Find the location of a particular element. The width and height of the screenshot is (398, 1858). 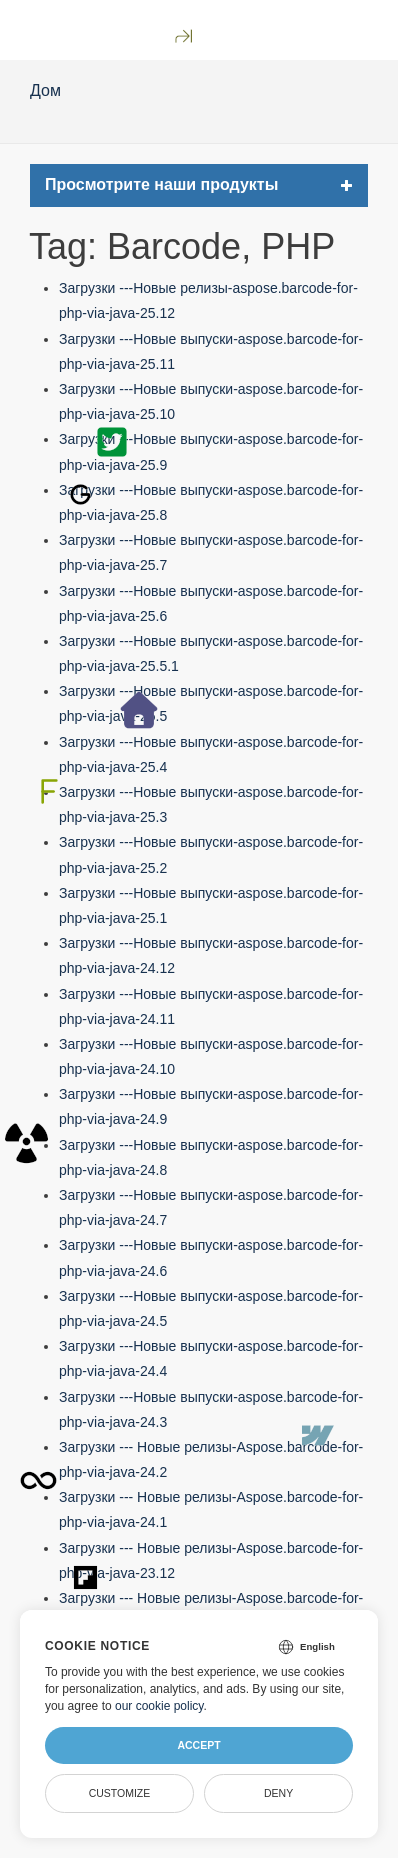

indicates radioactive or hazardous material warning is located at coordinates (26, 1141).